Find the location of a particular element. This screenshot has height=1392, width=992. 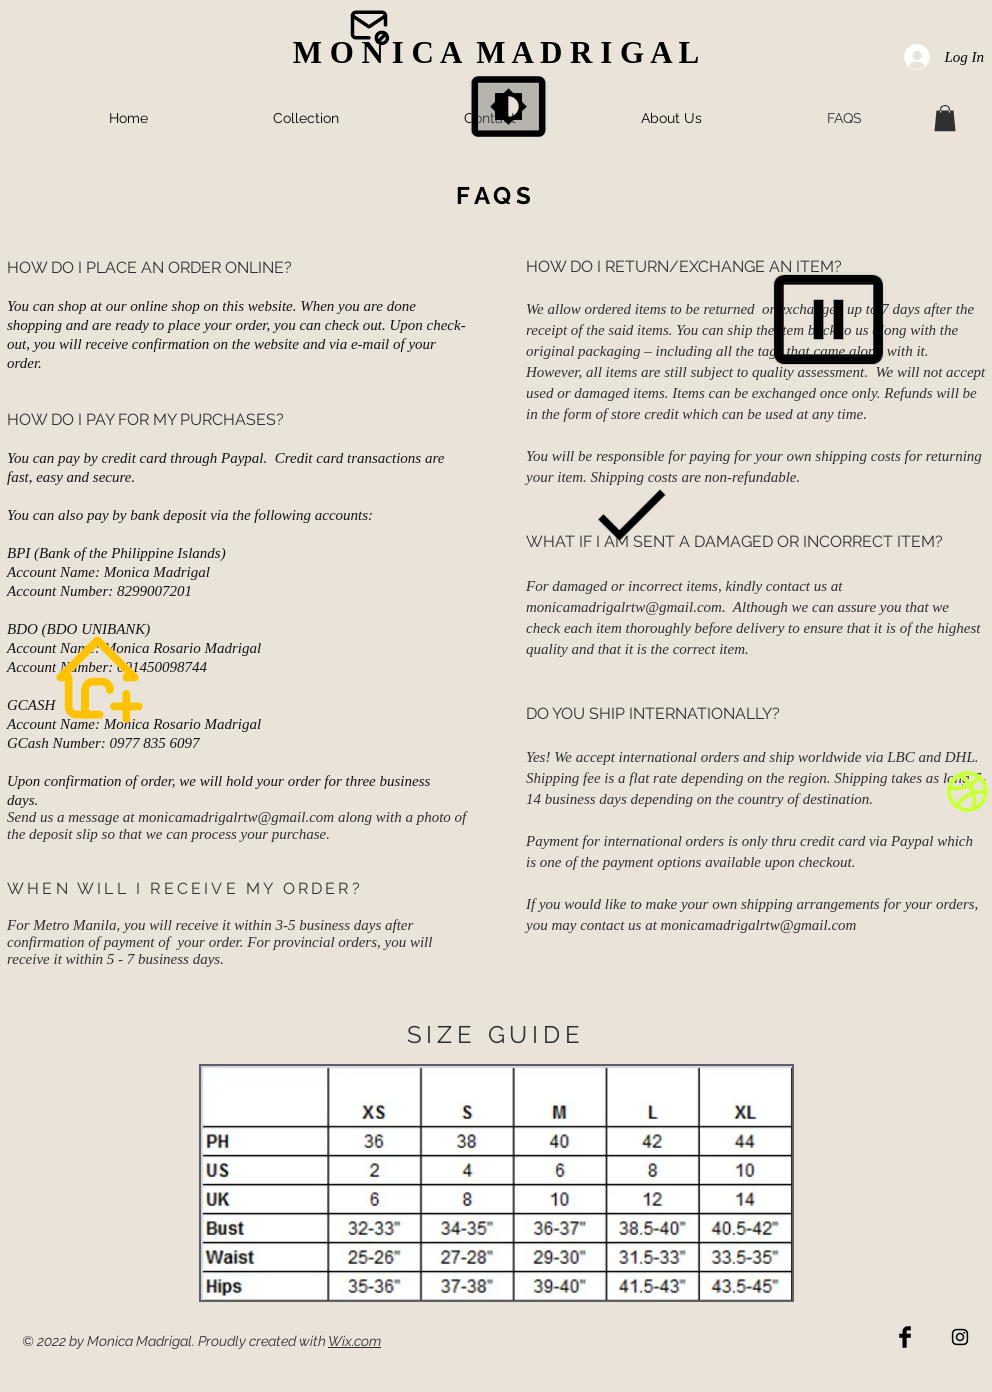

pause an ongoing presentation is located at coordinates (828, 319).